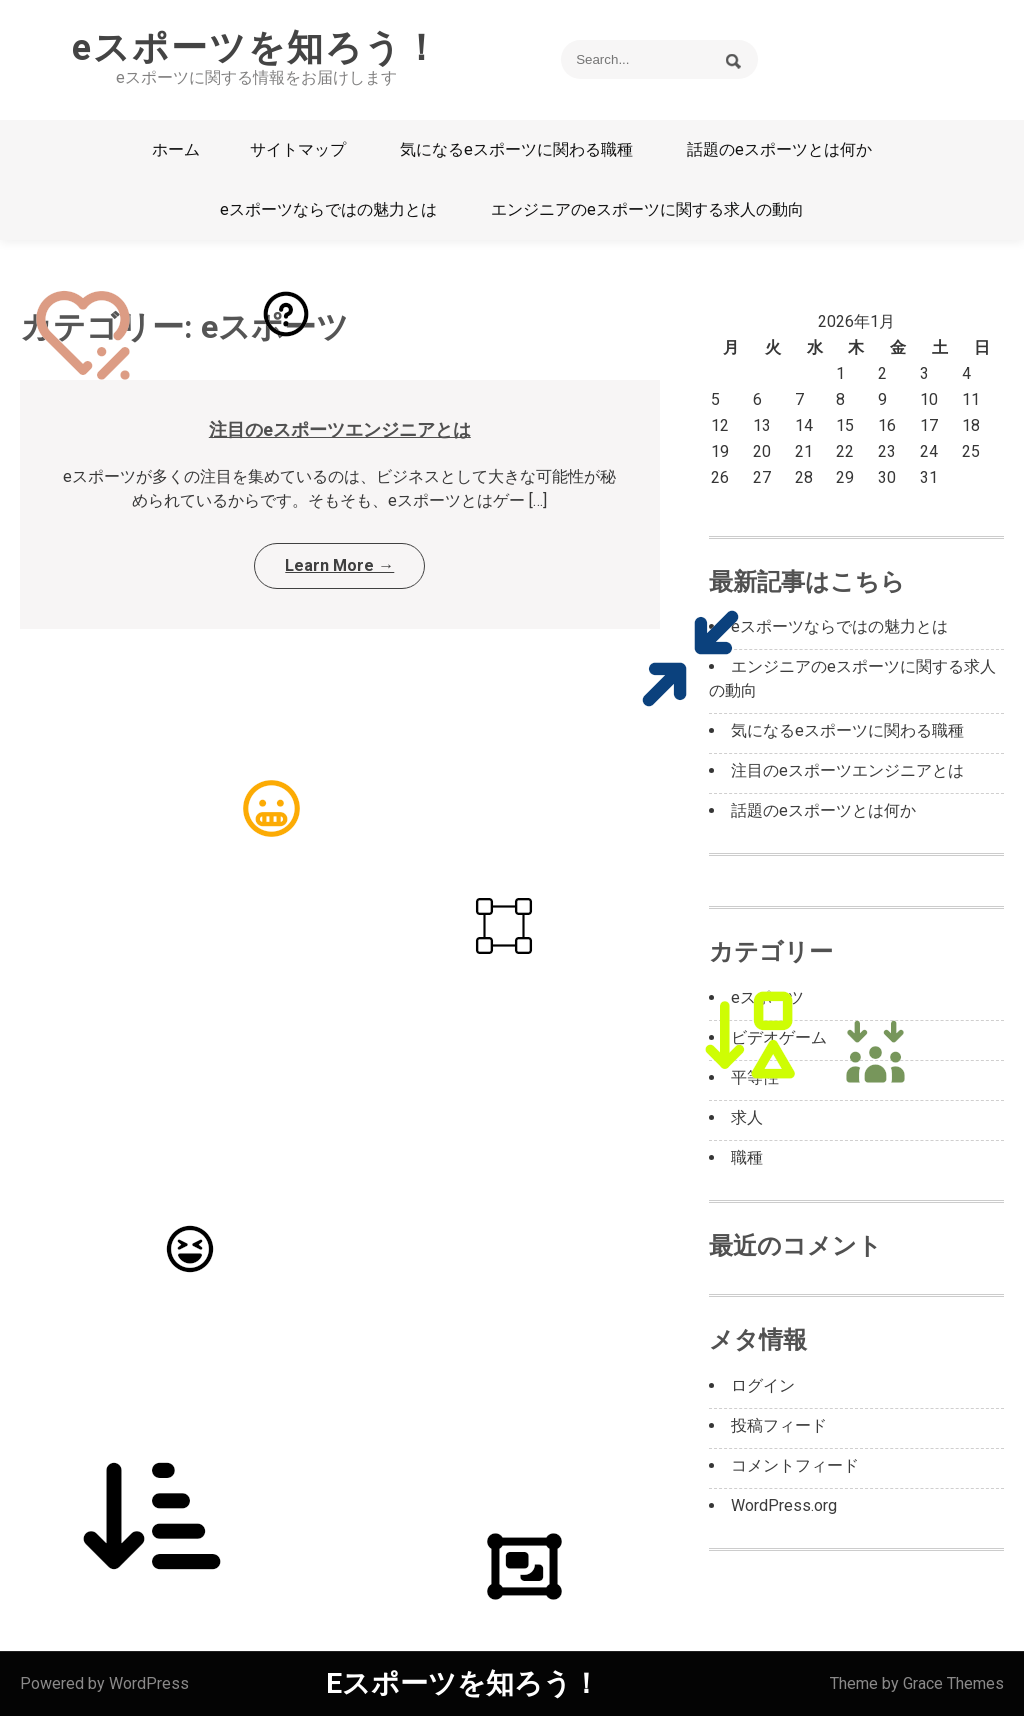 The width and height of the screenshot is (1024, 1716). What do you see at coordinates (749, 1035) in the screenshot?
I see `sort items in ascending order` at bounding box center [749, 1035].